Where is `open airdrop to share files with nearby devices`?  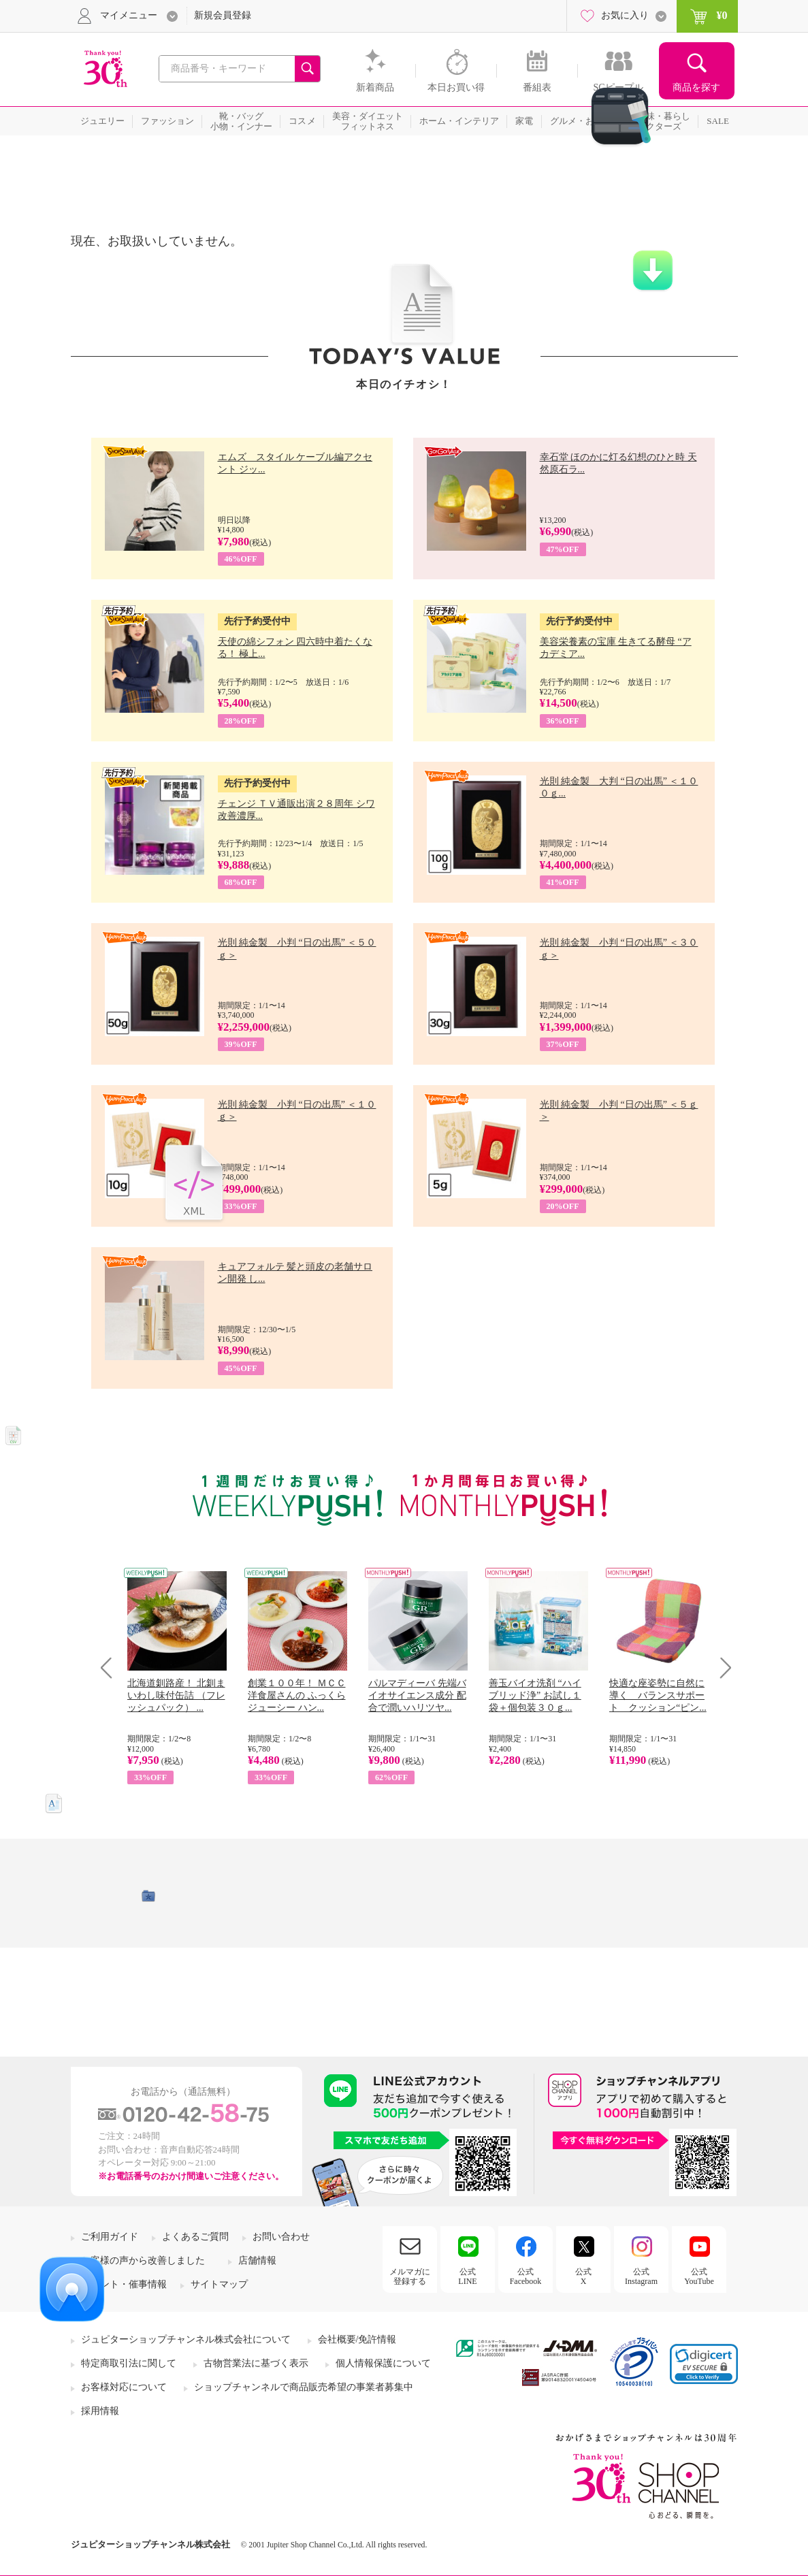 open airdrop to share files with nearby devices is located at coordinates (71, 2289).